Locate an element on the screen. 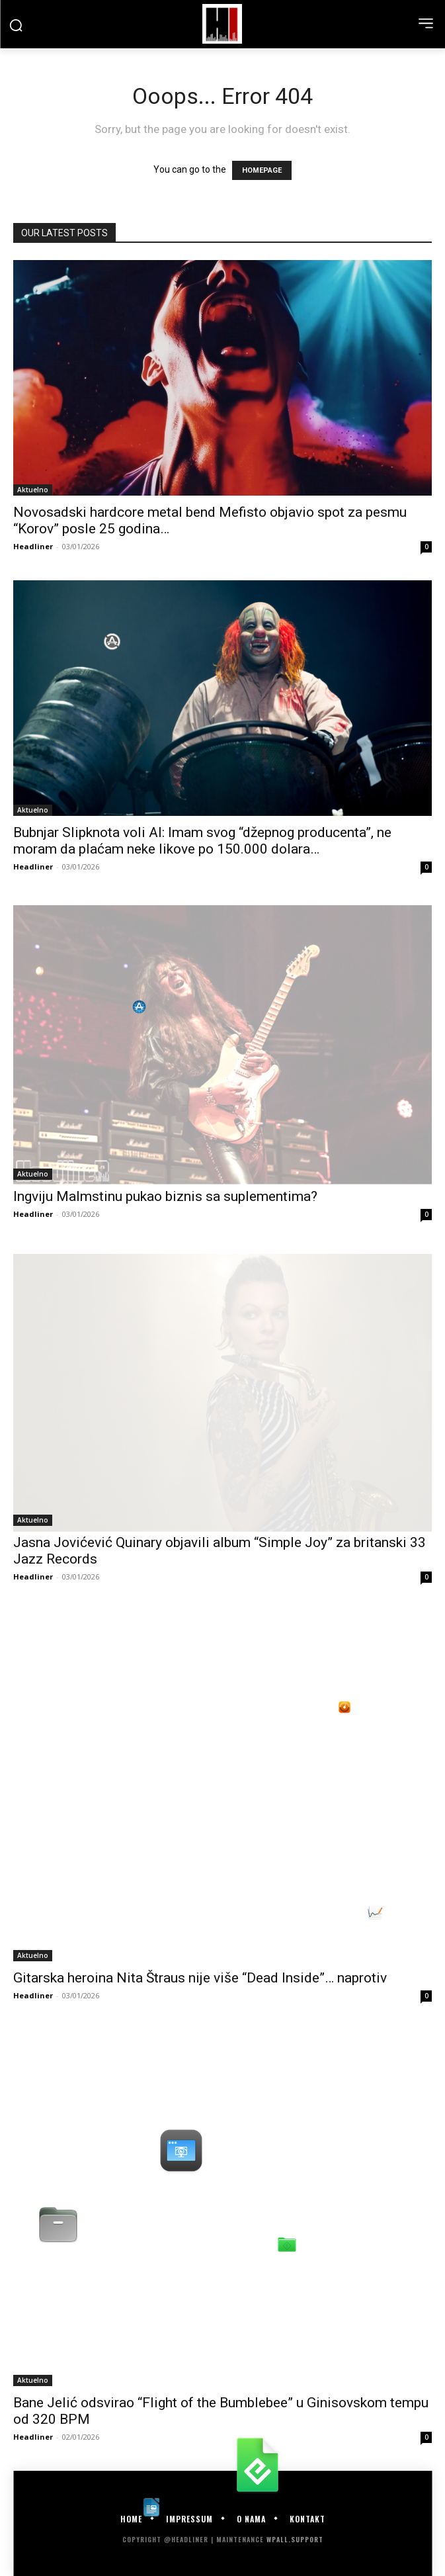  open plots graphing application is located at coordinates (375, 1912).